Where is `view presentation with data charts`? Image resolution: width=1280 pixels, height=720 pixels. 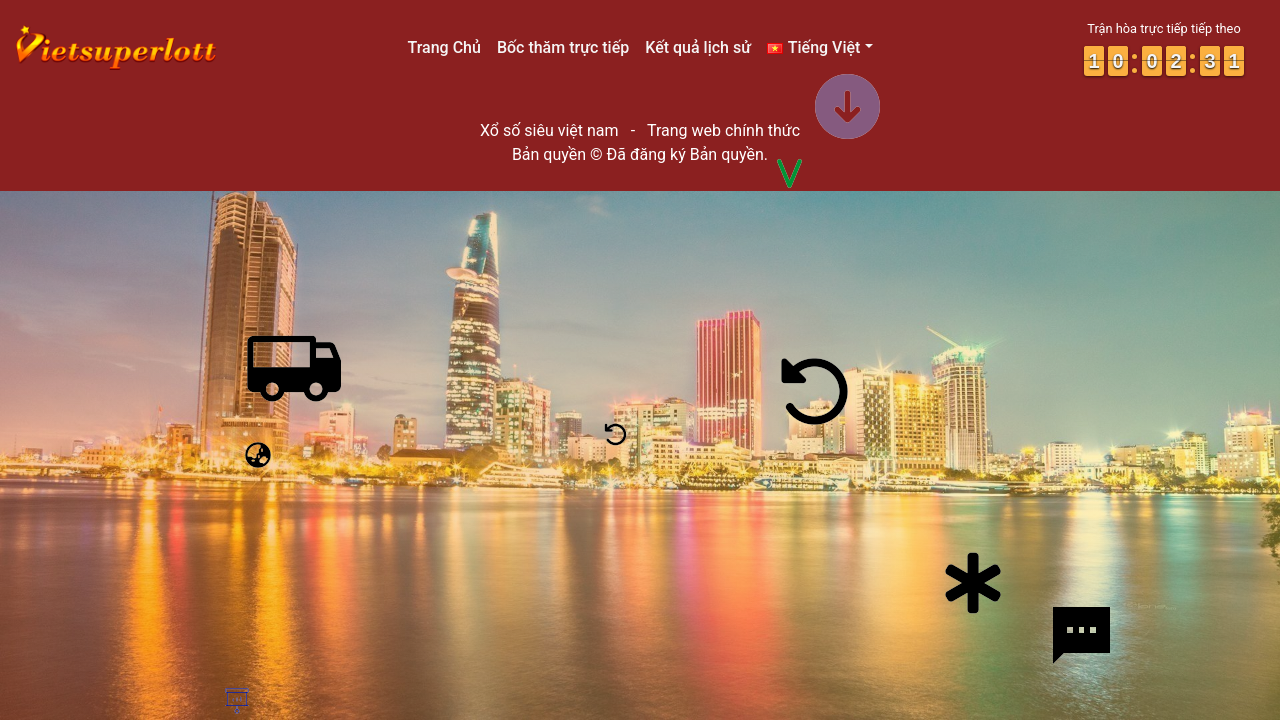
view presentation with data charts is located at coordinates (237, 699).